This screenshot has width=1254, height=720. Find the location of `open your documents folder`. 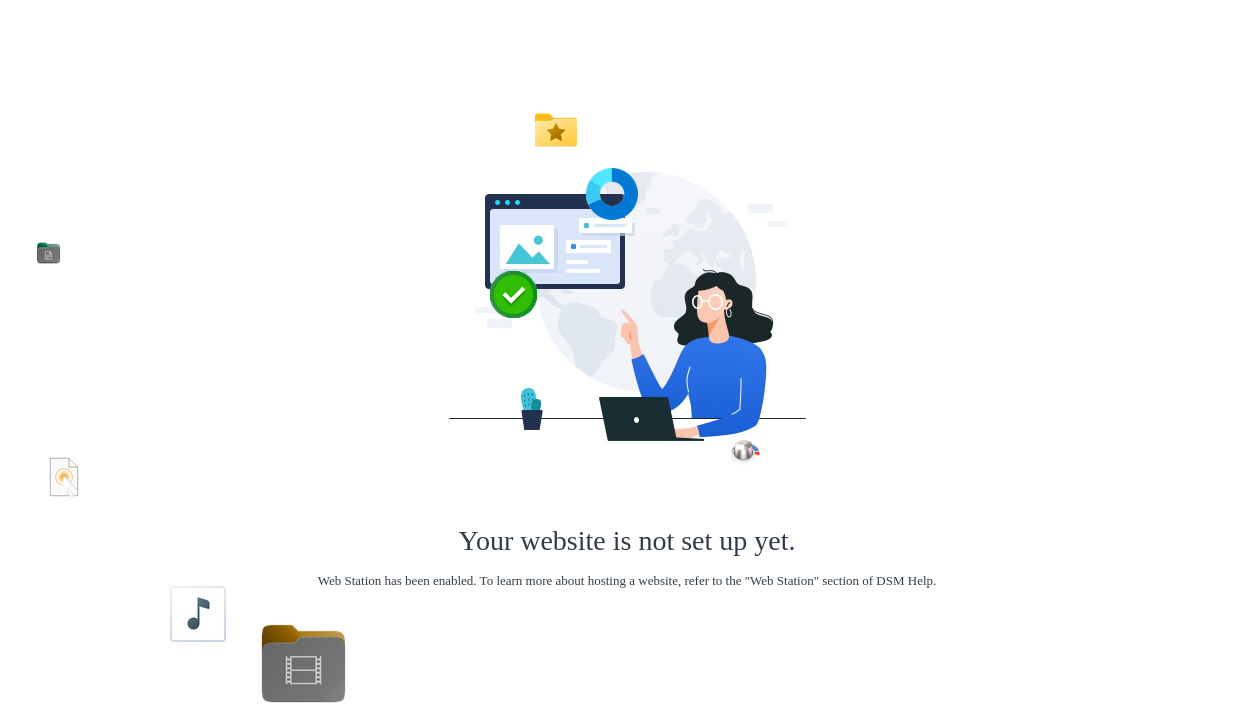

open your documents folder is located at coordinates (48, 252).